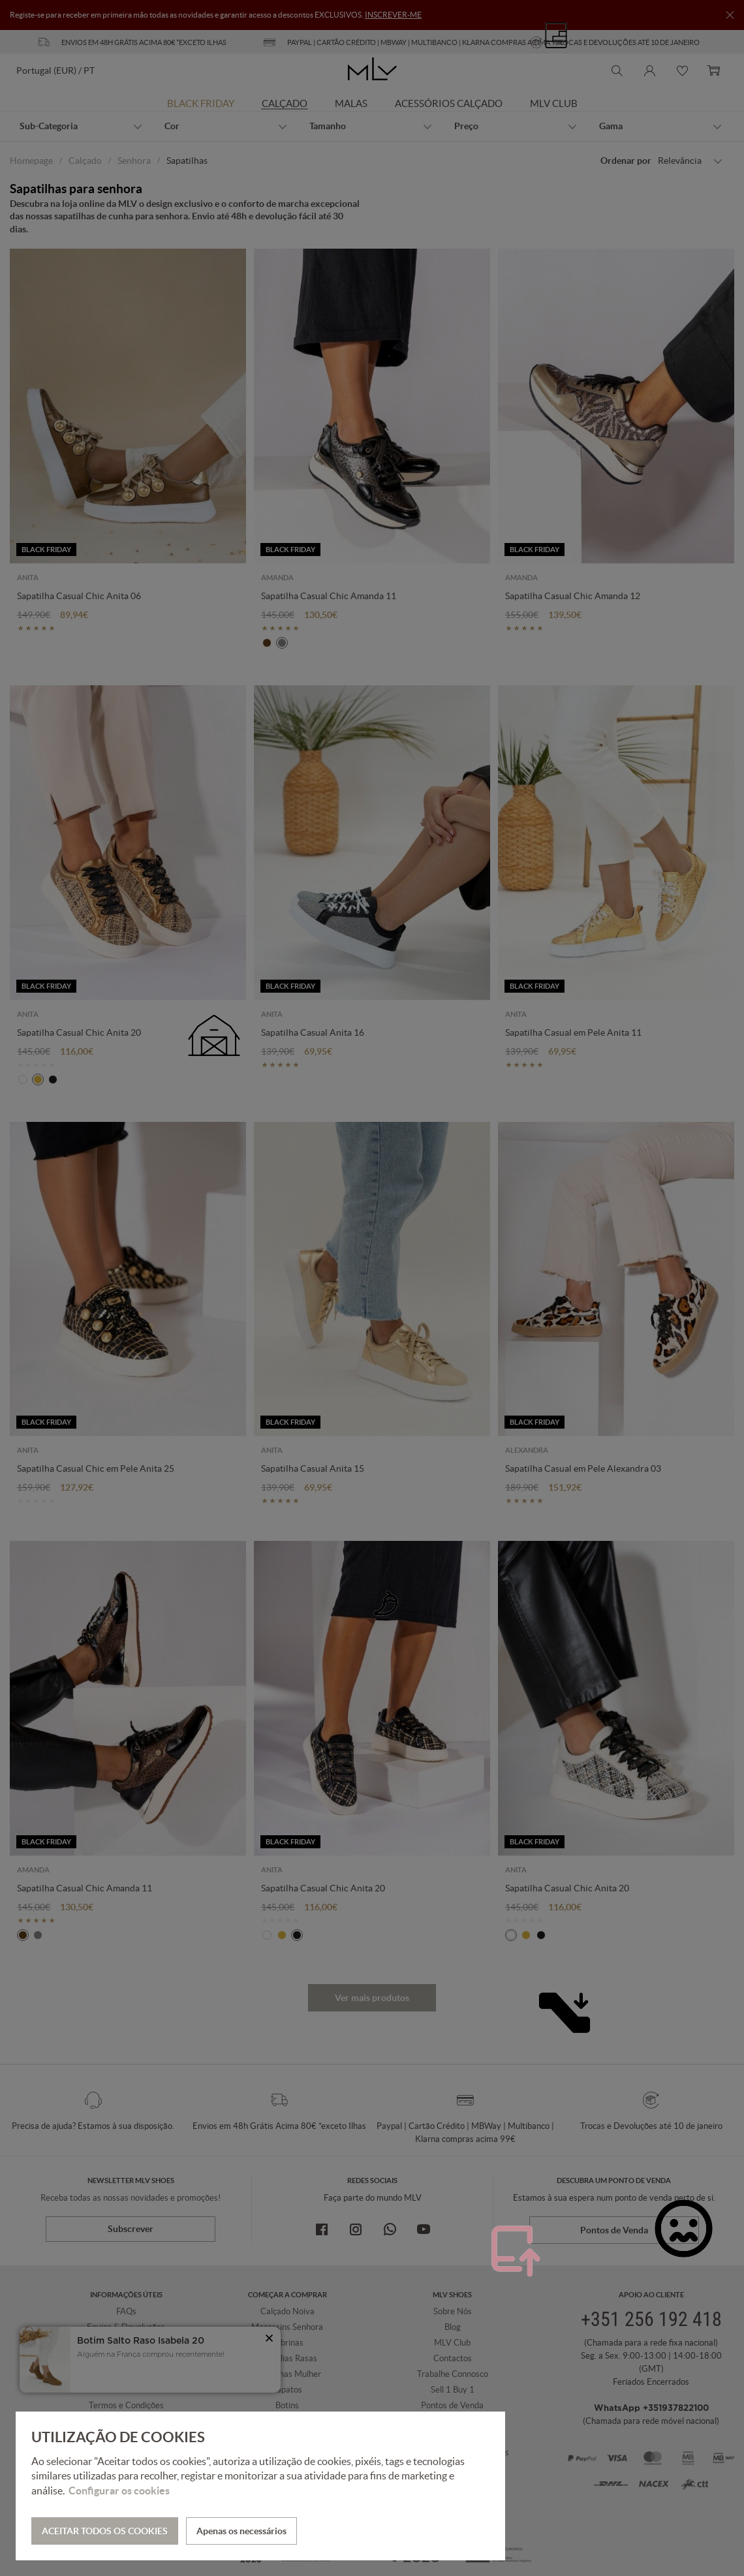 The height and width of the screenshot is (2576, 744). Describe the element at coordinates (683, 2228) in the screenshot. I see `indicates anxious or nervous status` at that location.